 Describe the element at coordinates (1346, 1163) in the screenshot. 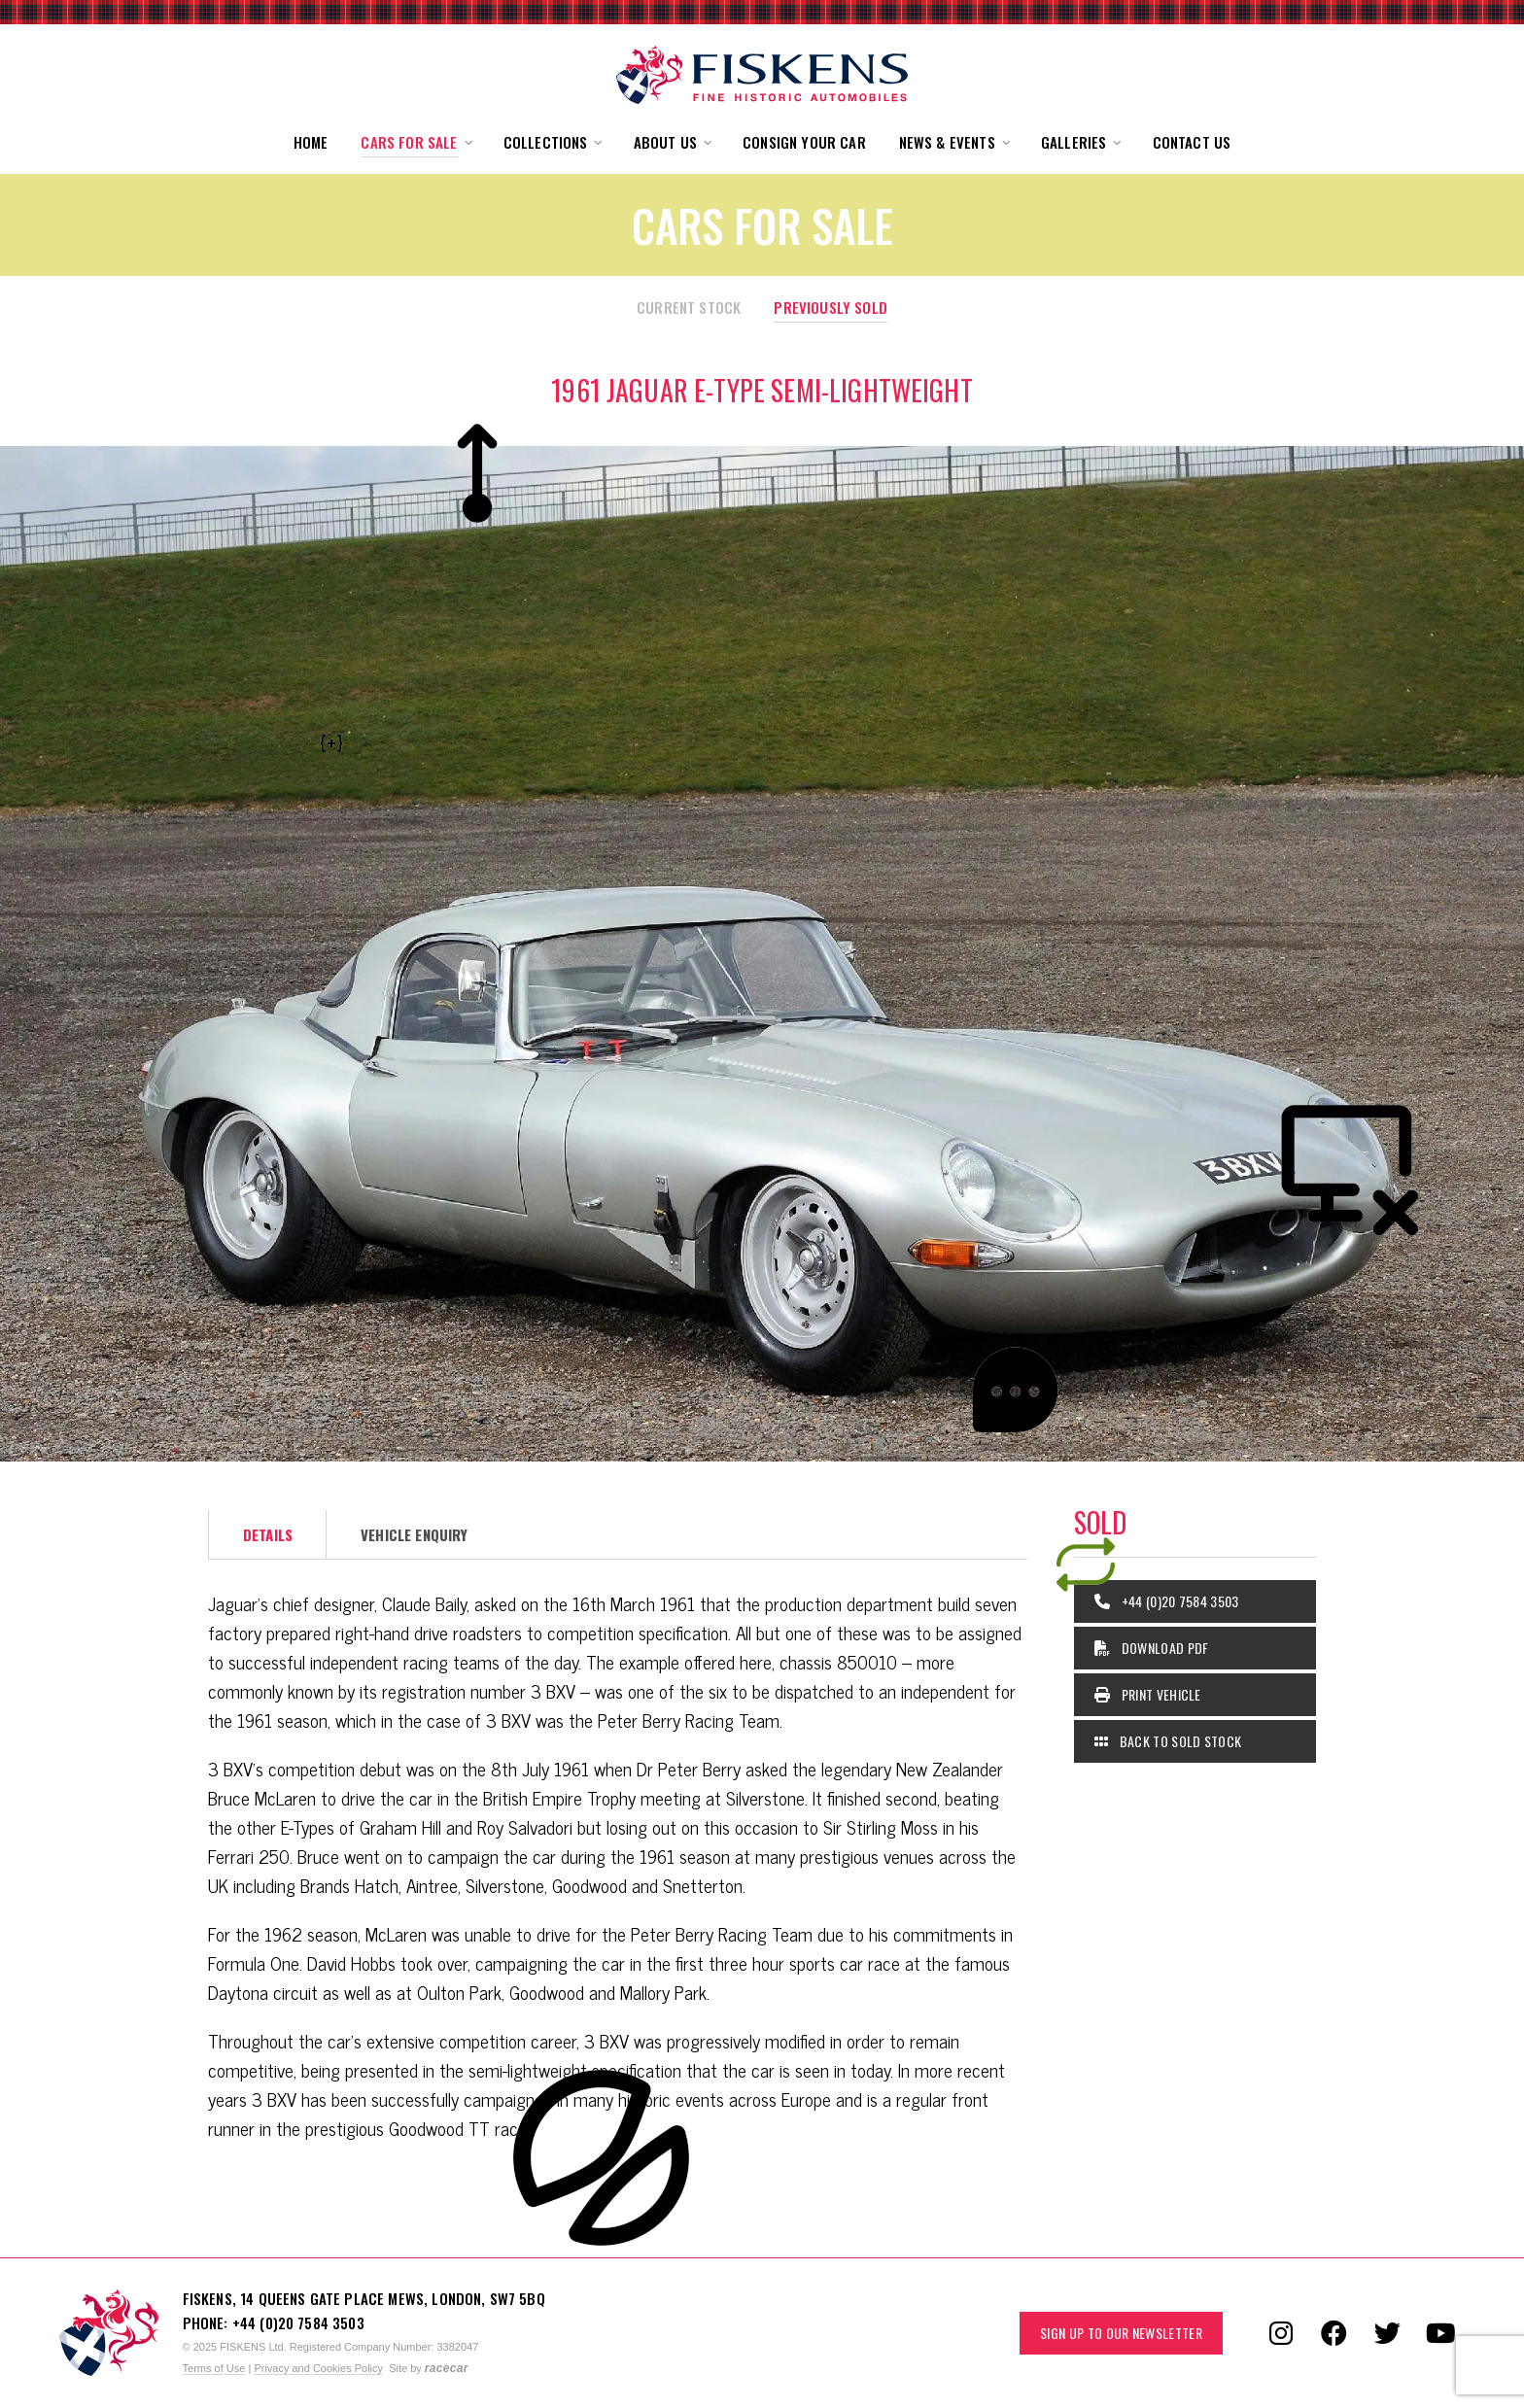

I see `disconnect or remove desktop device` at that location.